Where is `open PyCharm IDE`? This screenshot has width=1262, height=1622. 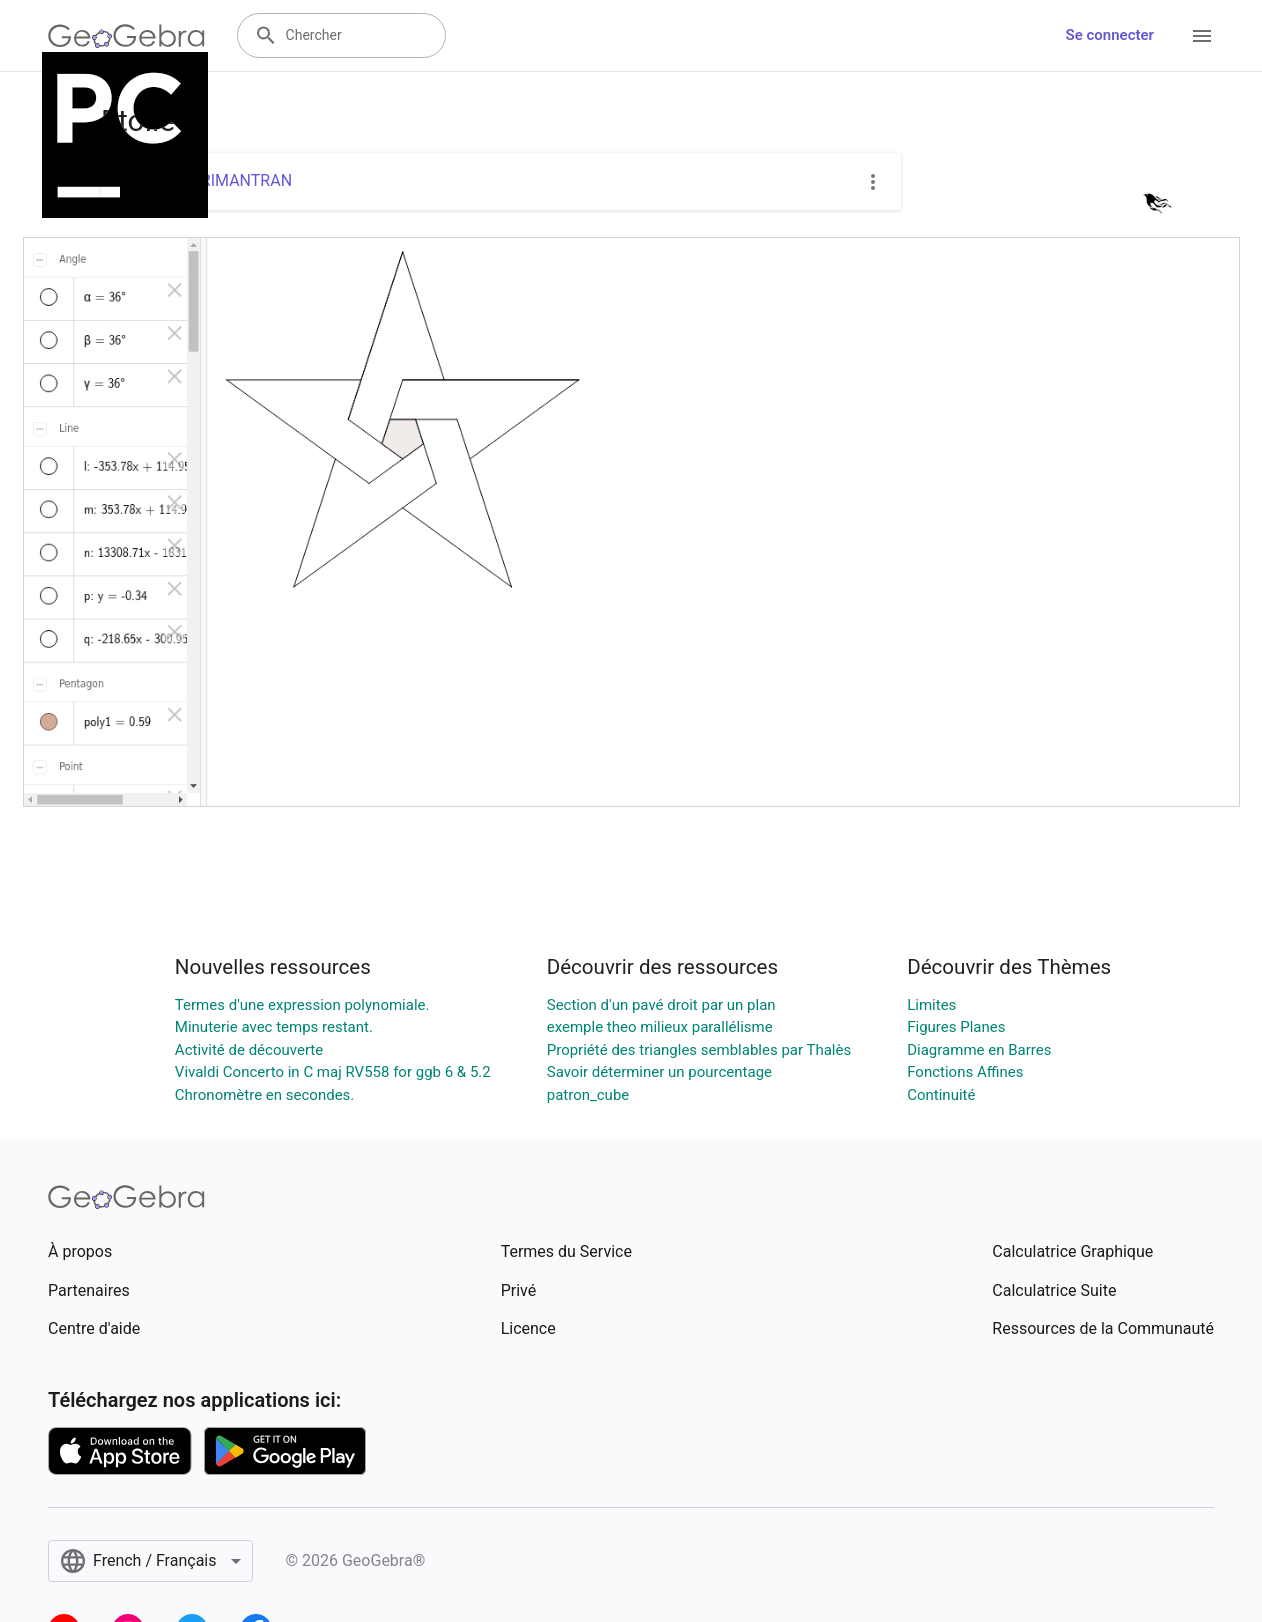
open PyCharm IDE is located at coordinates (125, 135).